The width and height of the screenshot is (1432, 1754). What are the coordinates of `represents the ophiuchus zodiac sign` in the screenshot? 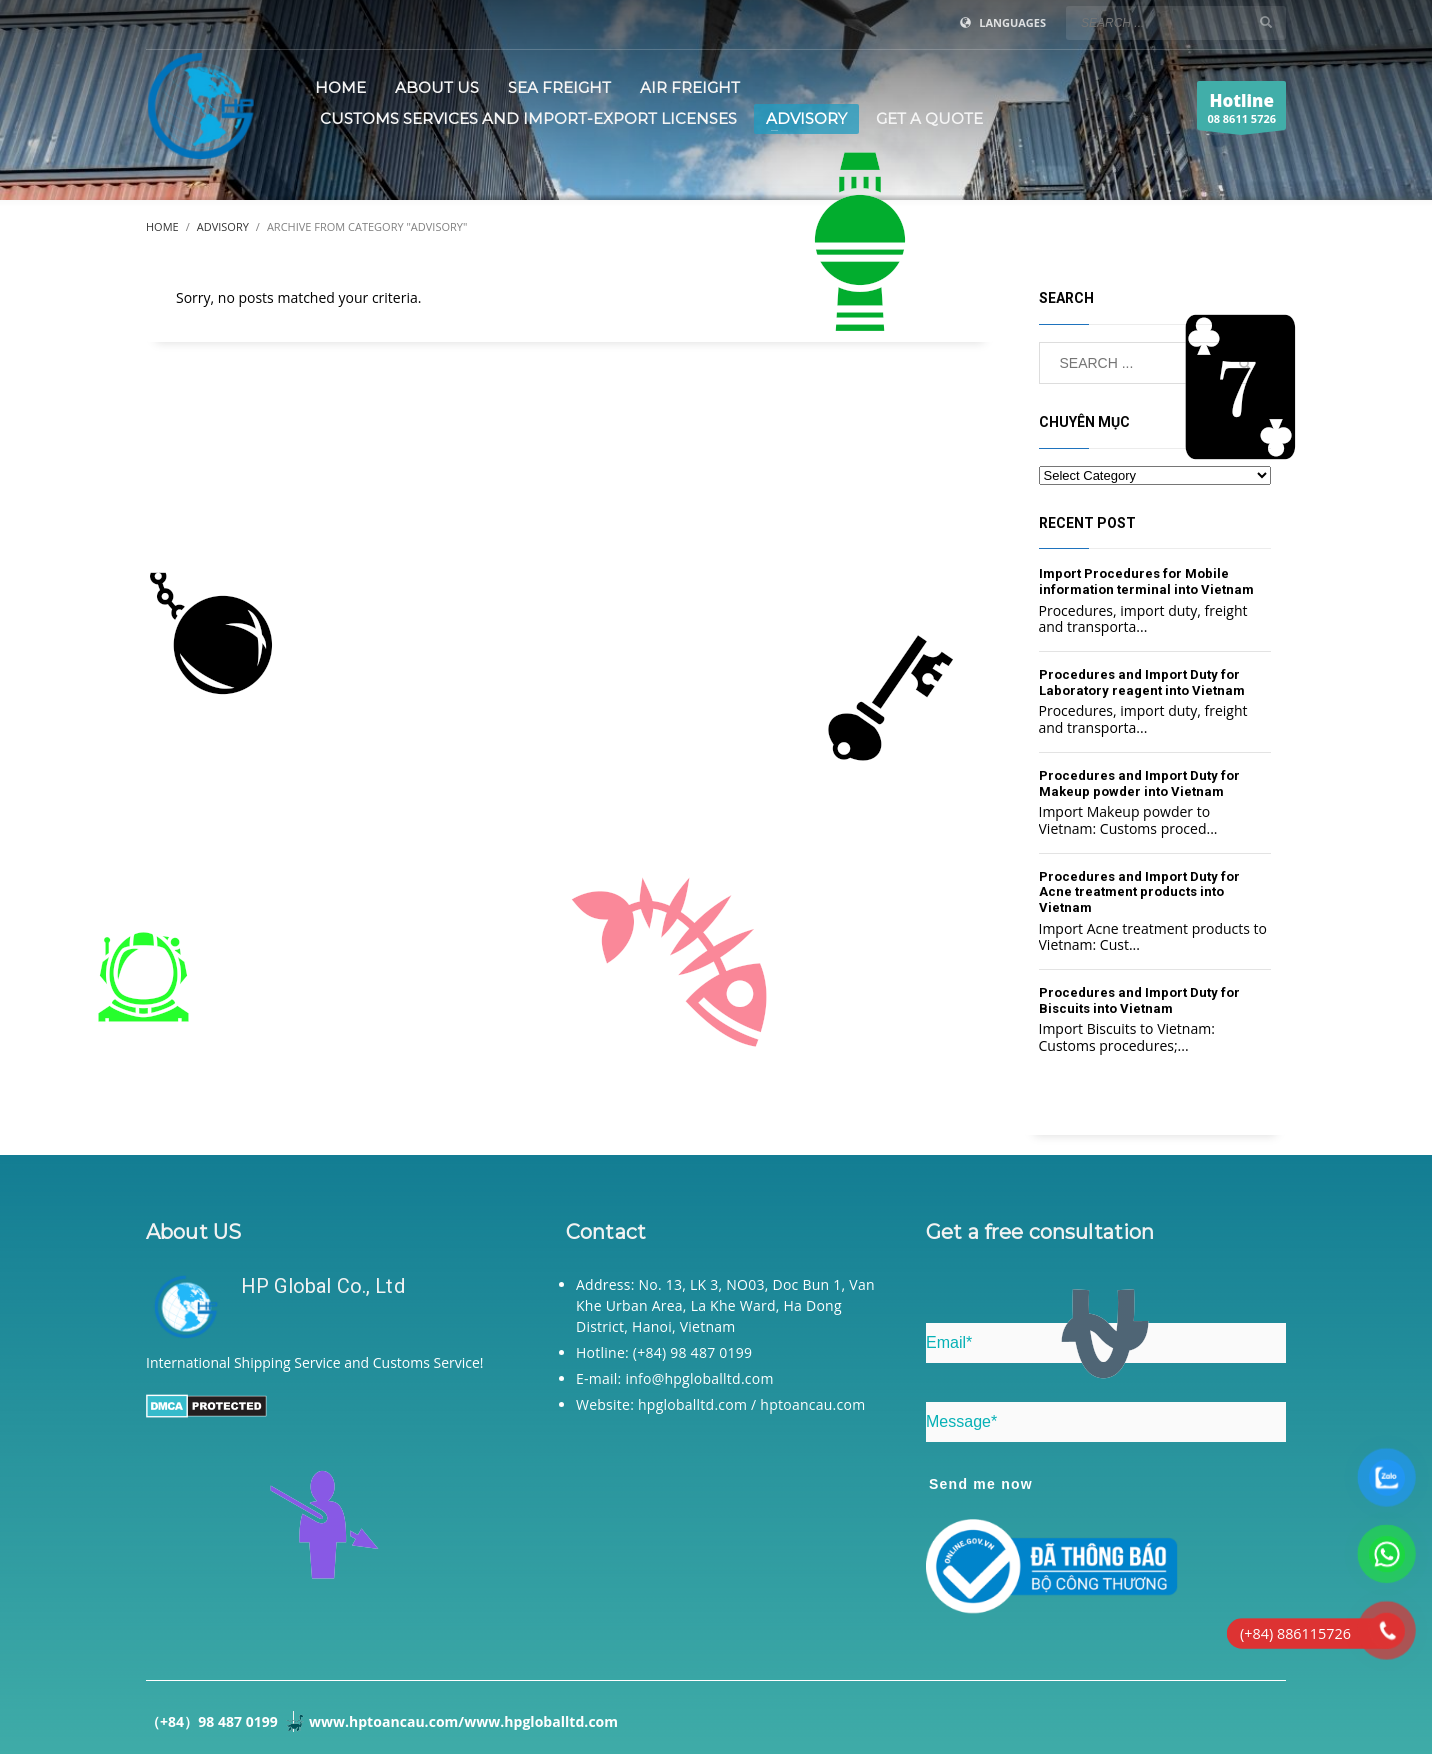 It's located at (1105, 1333).